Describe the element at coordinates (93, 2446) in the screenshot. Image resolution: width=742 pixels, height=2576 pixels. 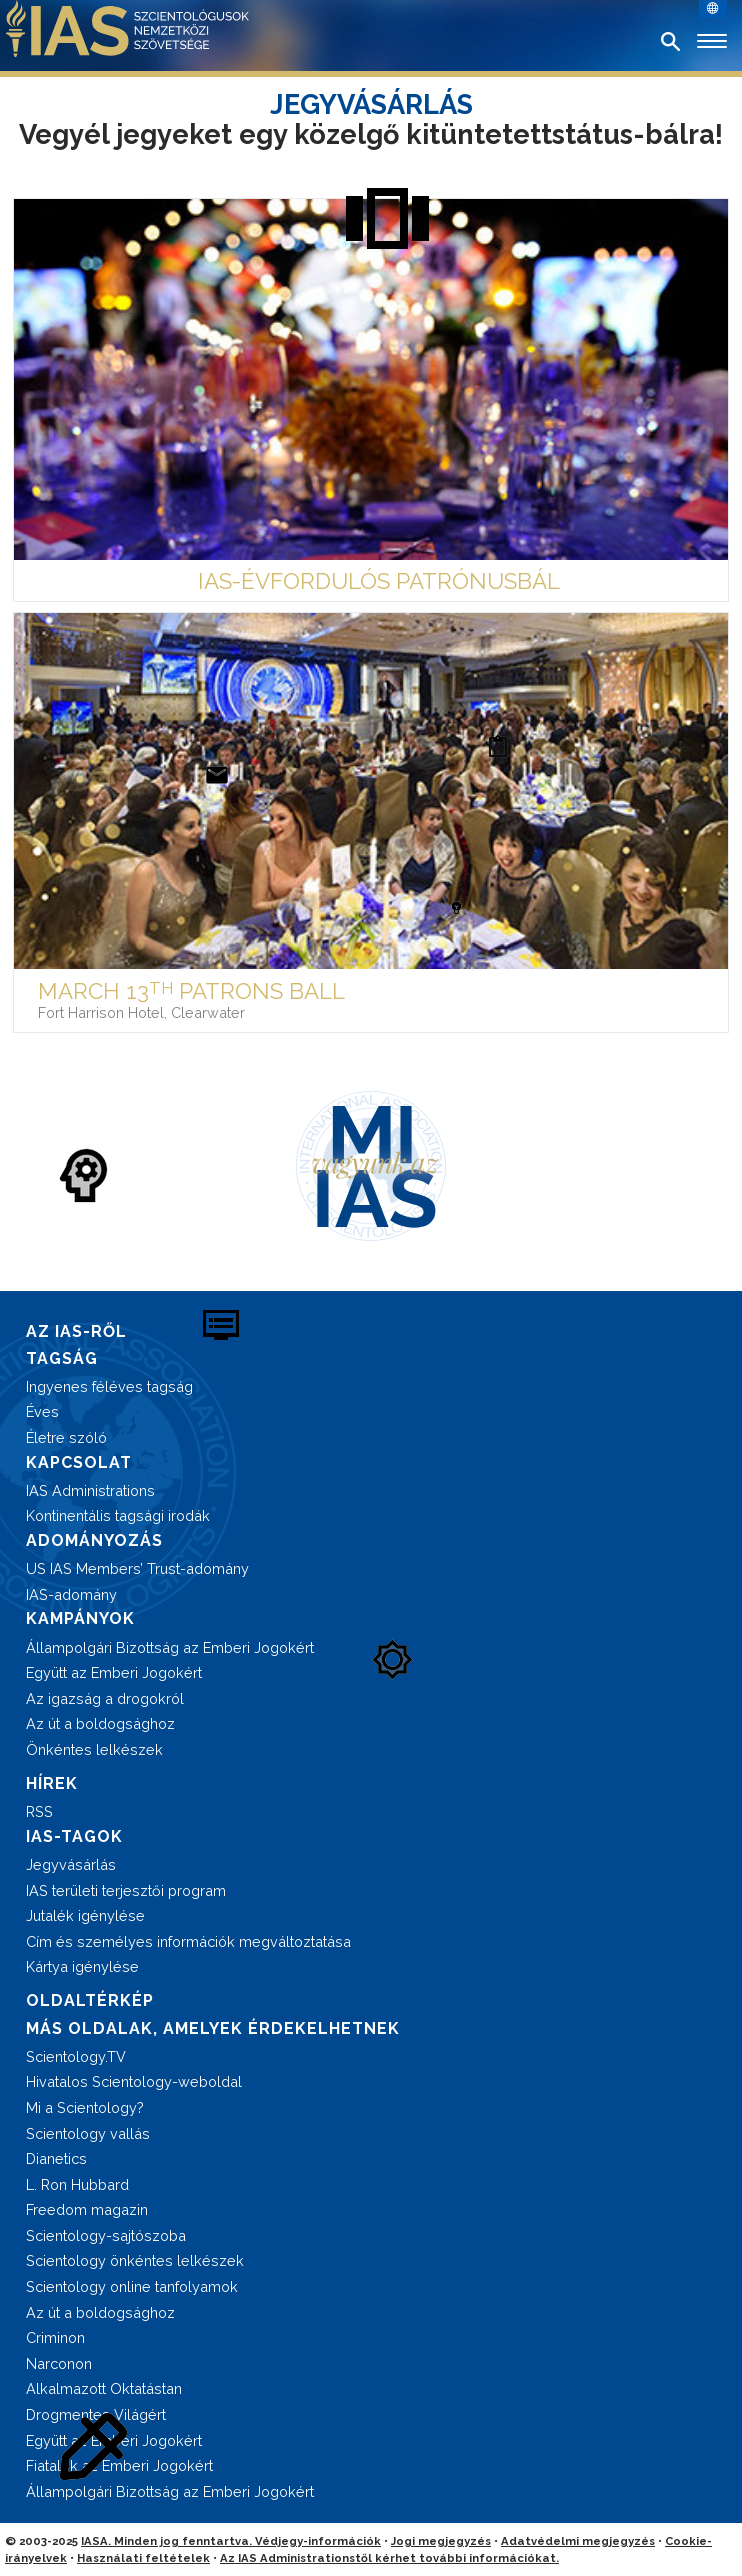
I see `select a color from the canvas` at that location.